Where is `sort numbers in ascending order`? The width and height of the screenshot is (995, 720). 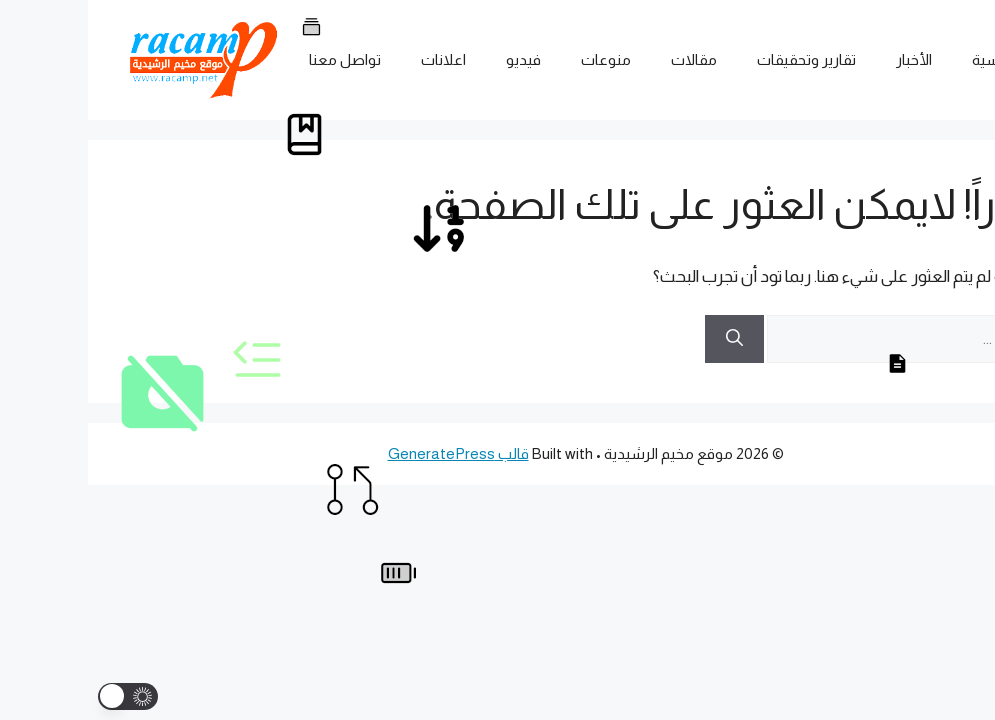
sort numbers in ascending order is located at coordinates (440, 228).